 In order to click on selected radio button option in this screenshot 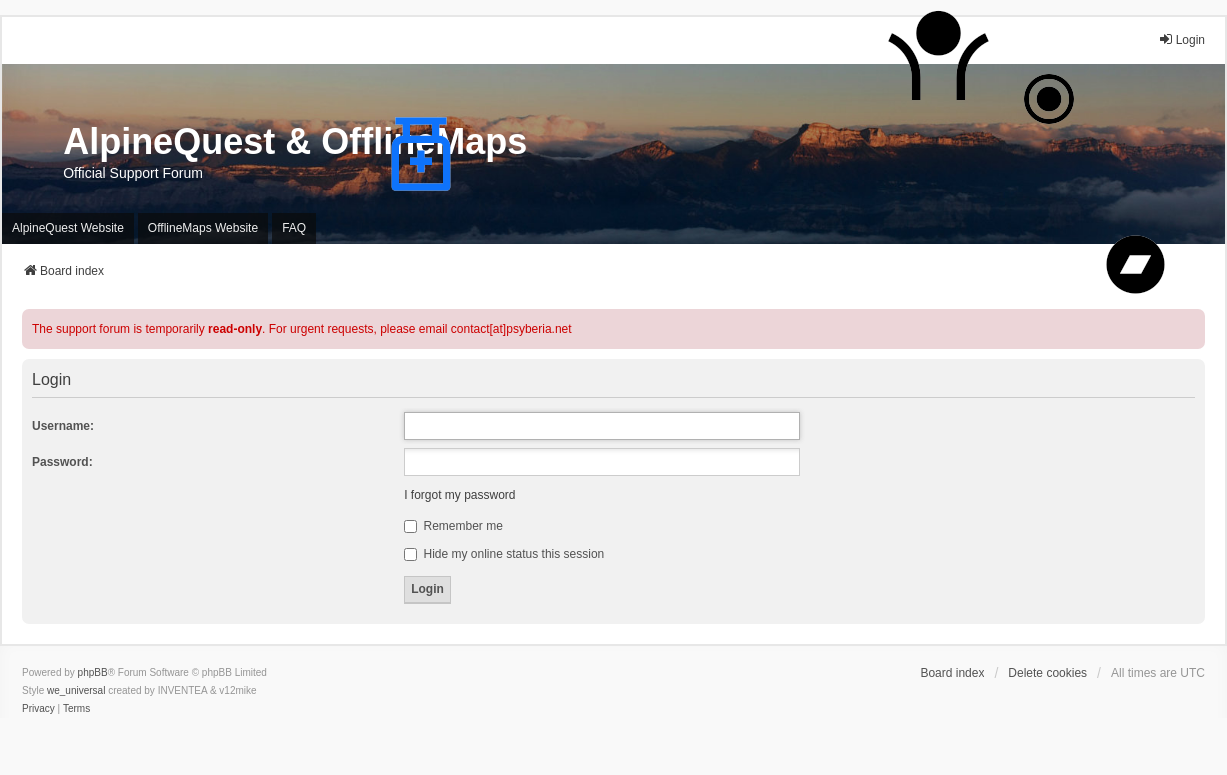, I will do `click(1049, 99)`.